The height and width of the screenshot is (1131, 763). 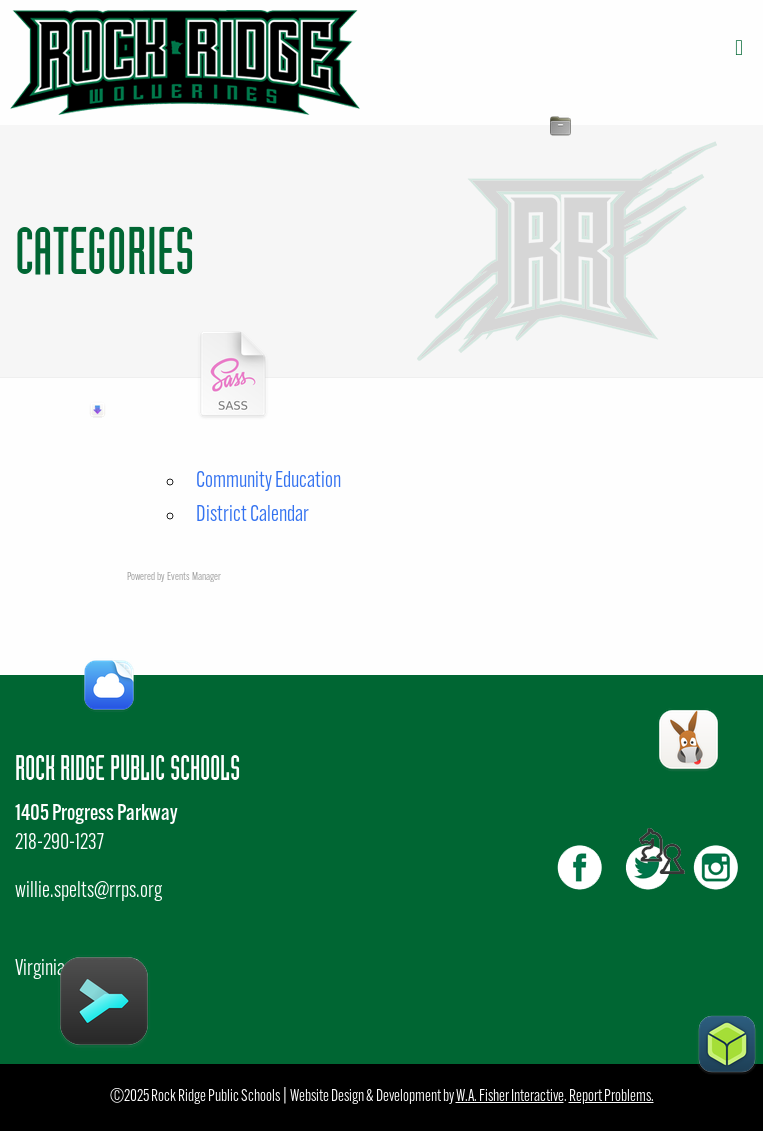 I want to click on manage web apps and progressive web applications, so click(x=109, y=685).